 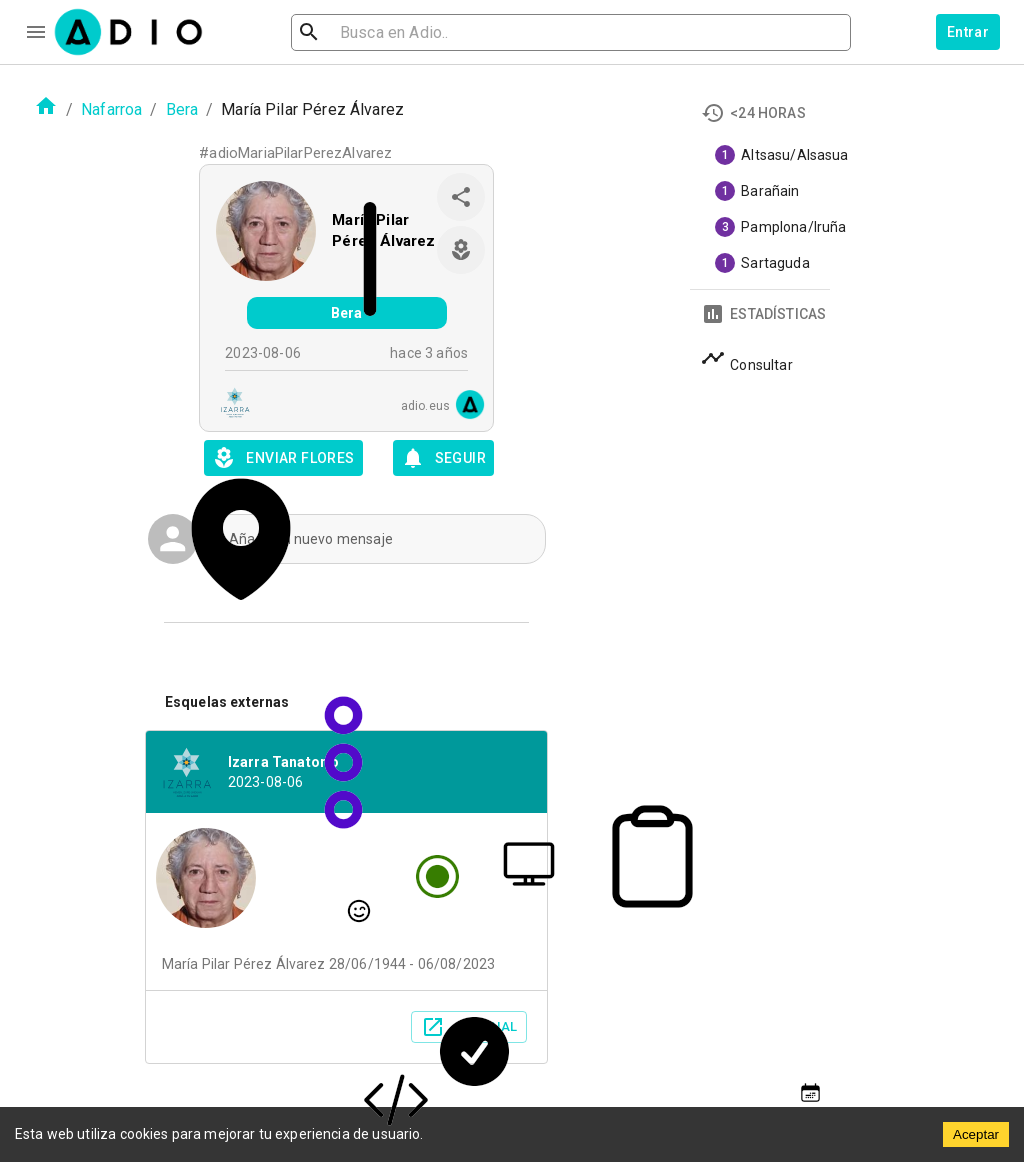 What do you see at coordinates (343, 762) in the screenshot?
I see `open more options menu` at bounding box center [343, 762].